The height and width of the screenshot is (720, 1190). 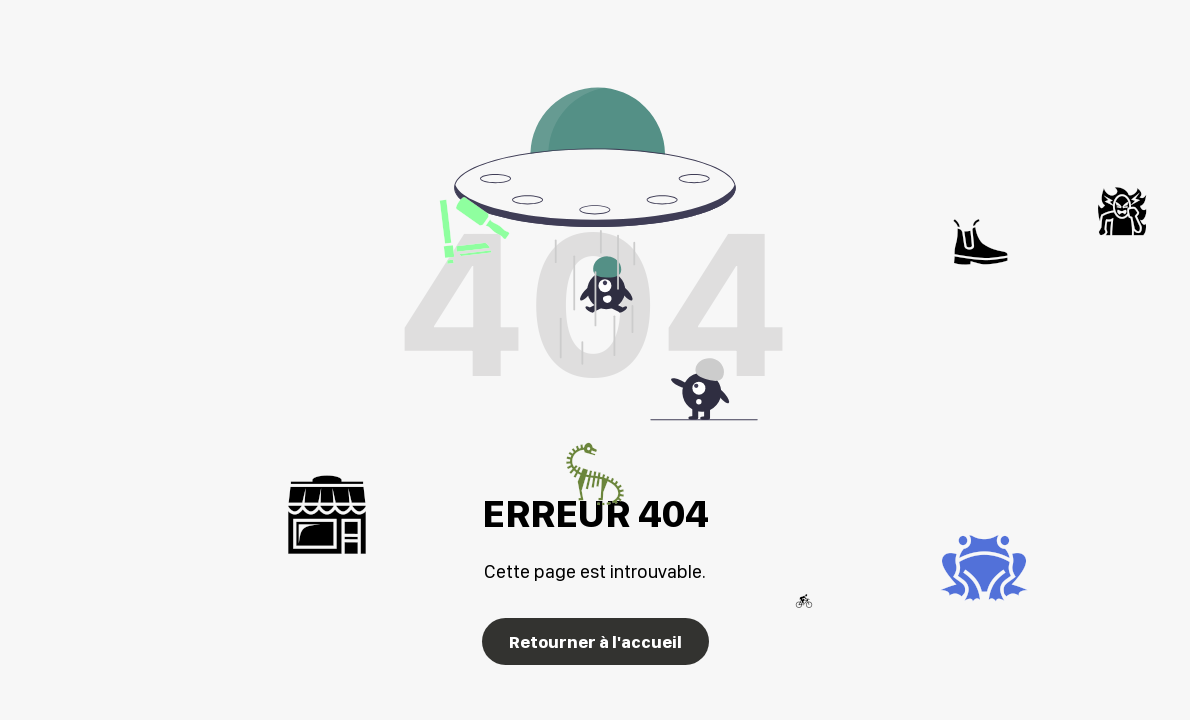 What do you see at coordinates (1122, 211) in the screenshot?
I see `activate enrage ability or berserk mode` at bounding box center [1122, 211].